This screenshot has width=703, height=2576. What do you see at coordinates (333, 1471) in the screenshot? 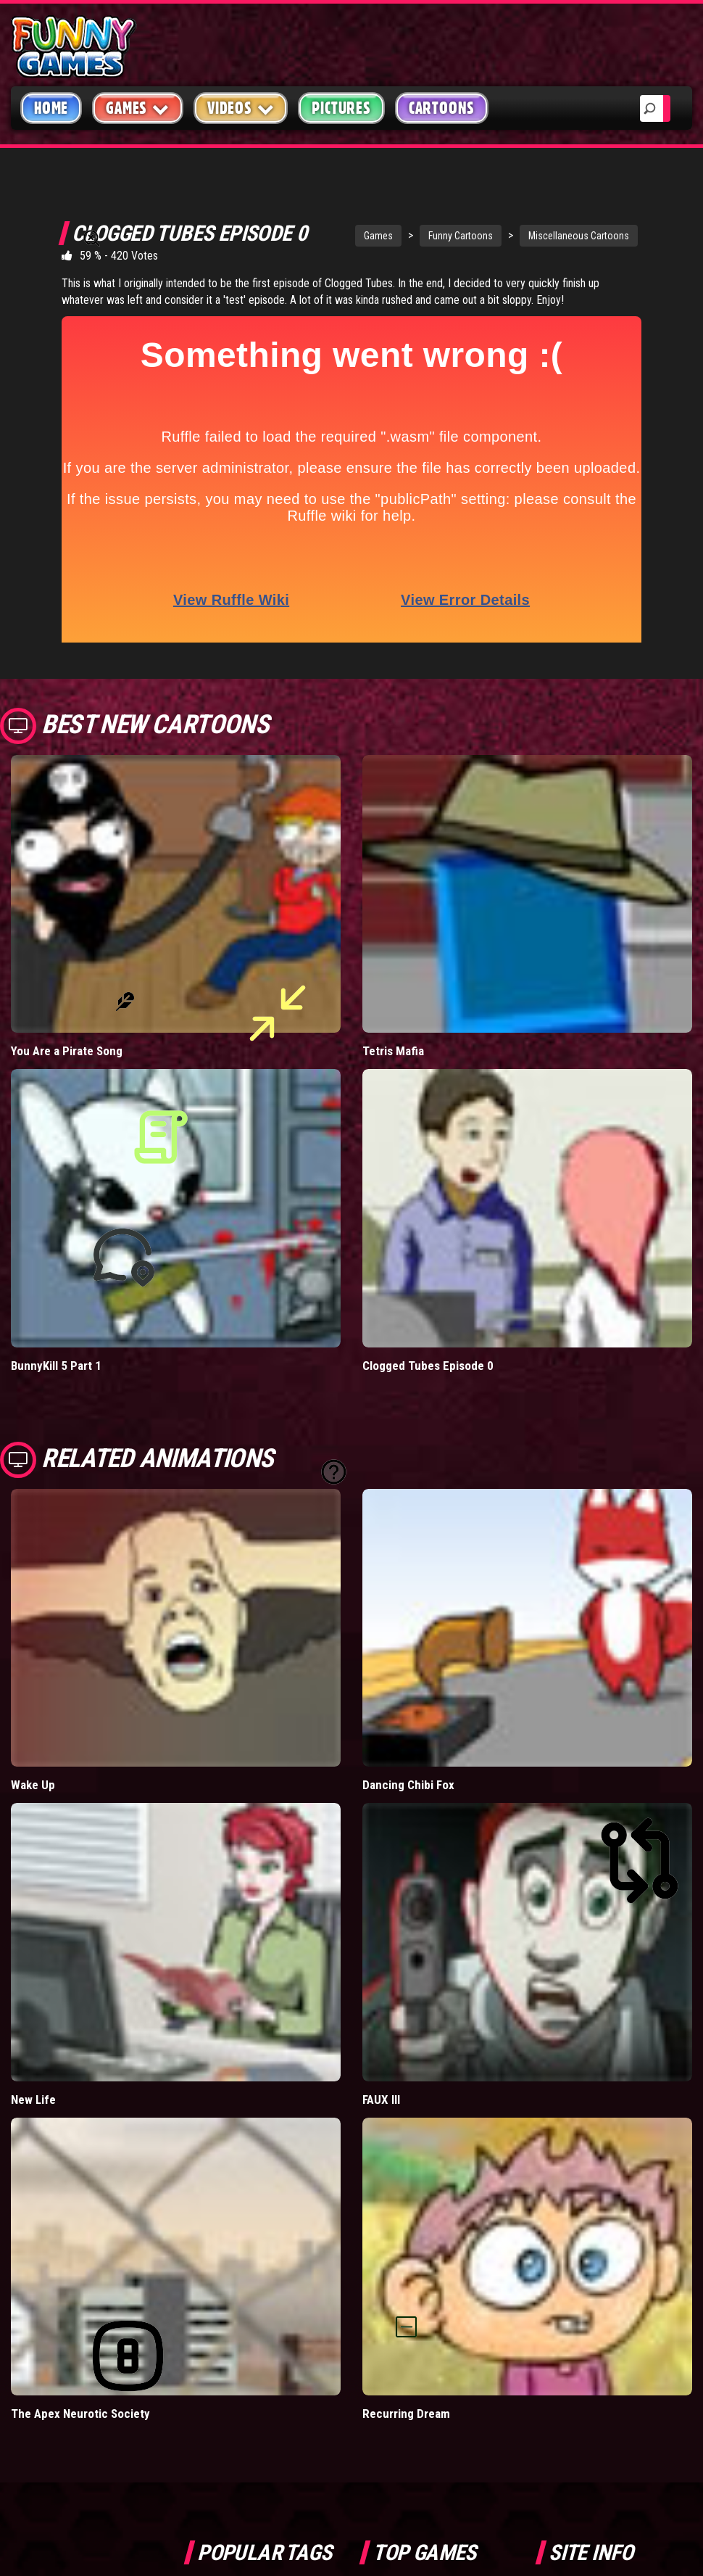
I see `access help or support options` at bounding box center [333, 1471].